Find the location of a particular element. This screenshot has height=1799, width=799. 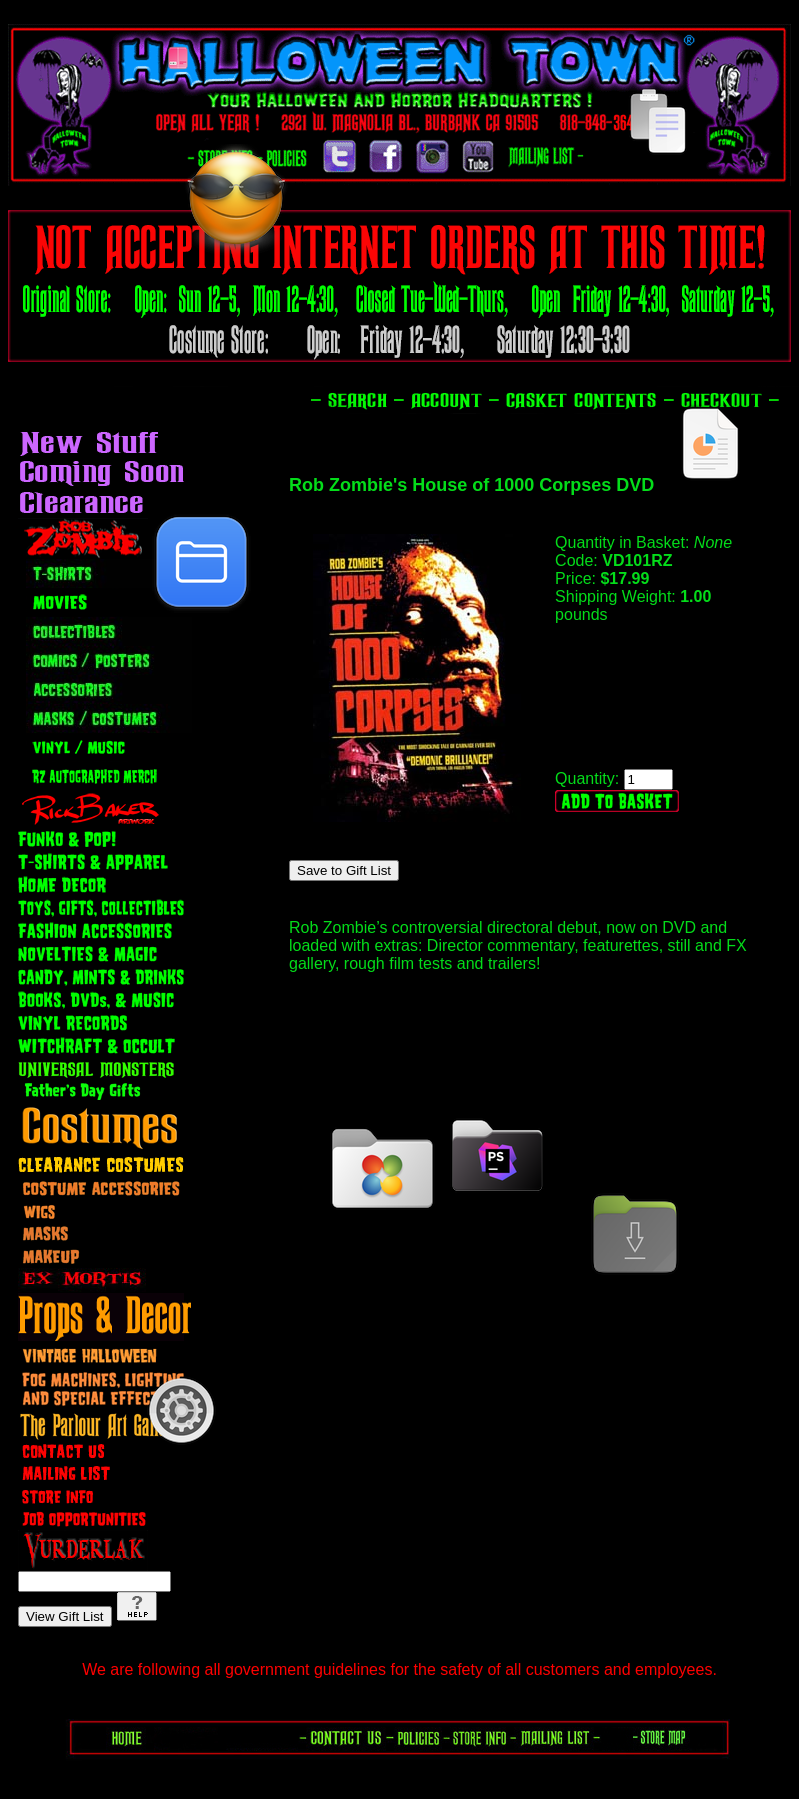

paste content from clipboard is located at coordinates (658, 121).